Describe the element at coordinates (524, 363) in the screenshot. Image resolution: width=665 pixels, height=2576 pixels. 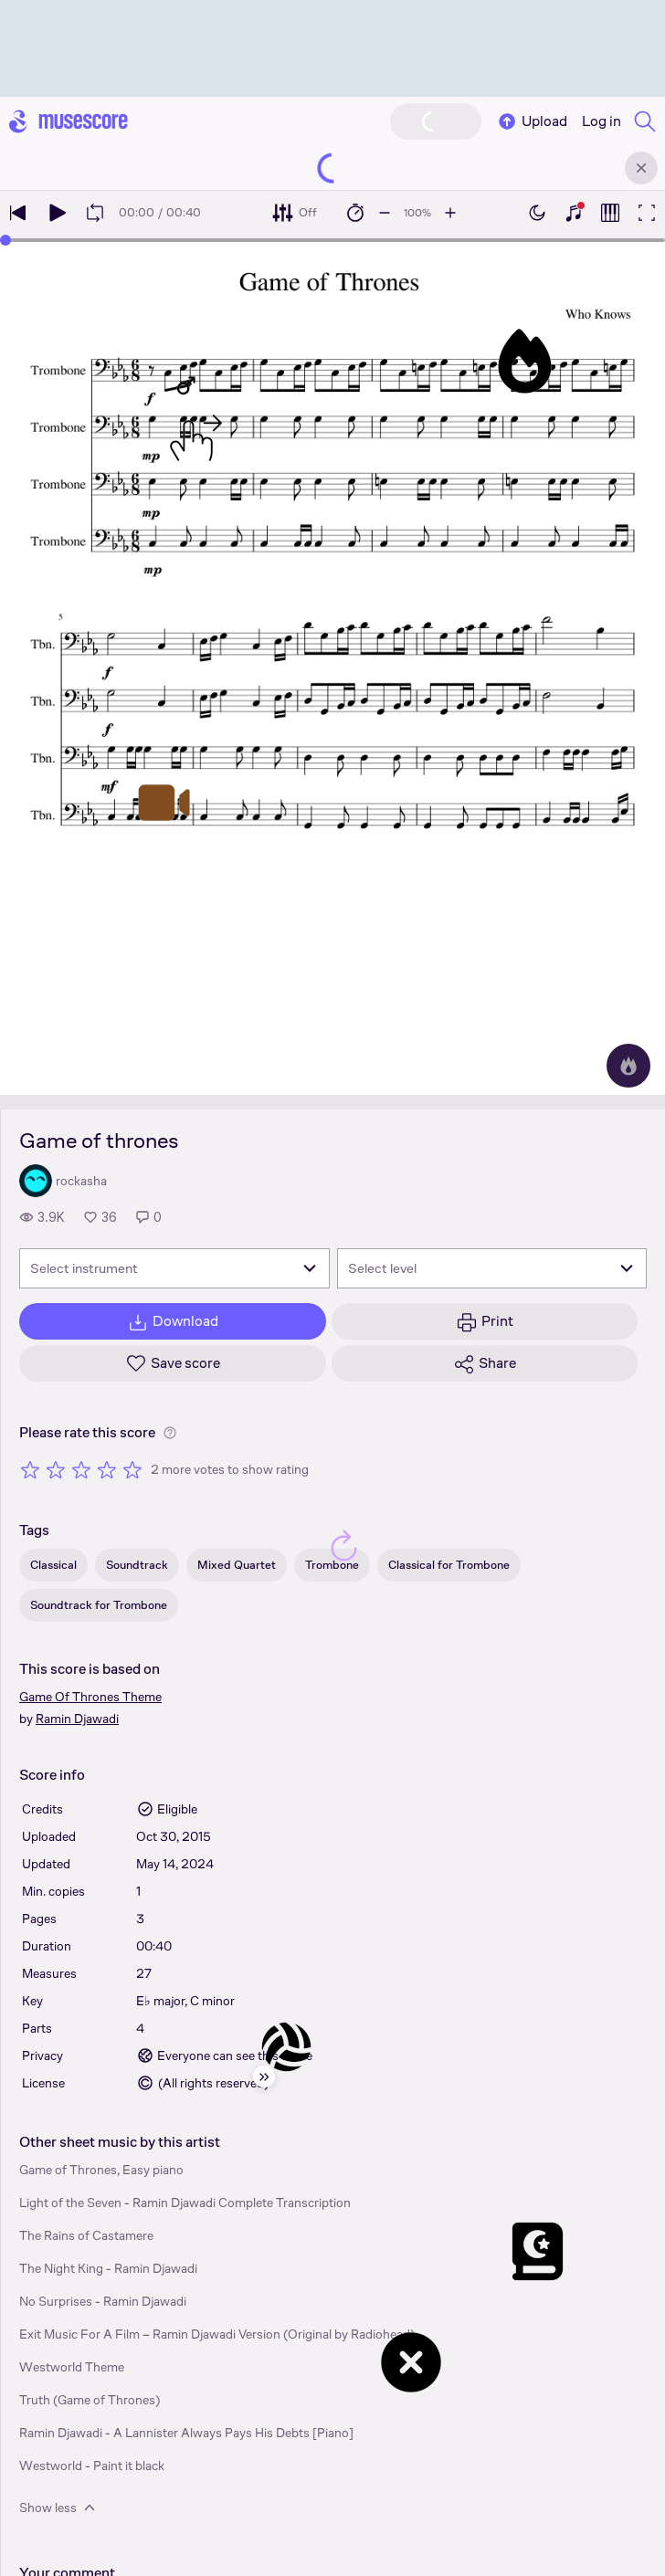
I see `indicates trending or popular content` at that location.